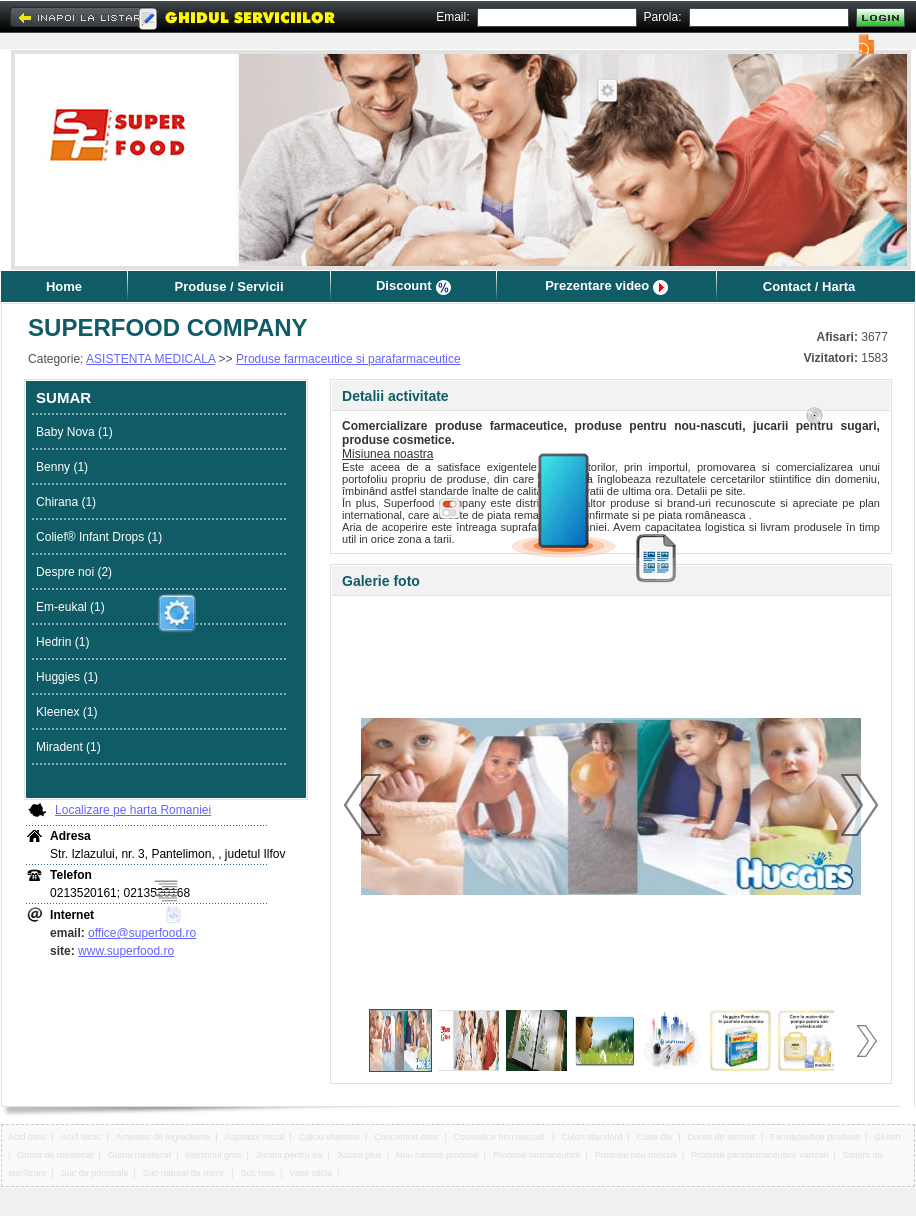 This screenshot has height=1216, width=916. What do you see at coordinates (449, 508) in the screenshot?
I see `open gnome tweaks to customize system settings` at bounding box center [449, 508].